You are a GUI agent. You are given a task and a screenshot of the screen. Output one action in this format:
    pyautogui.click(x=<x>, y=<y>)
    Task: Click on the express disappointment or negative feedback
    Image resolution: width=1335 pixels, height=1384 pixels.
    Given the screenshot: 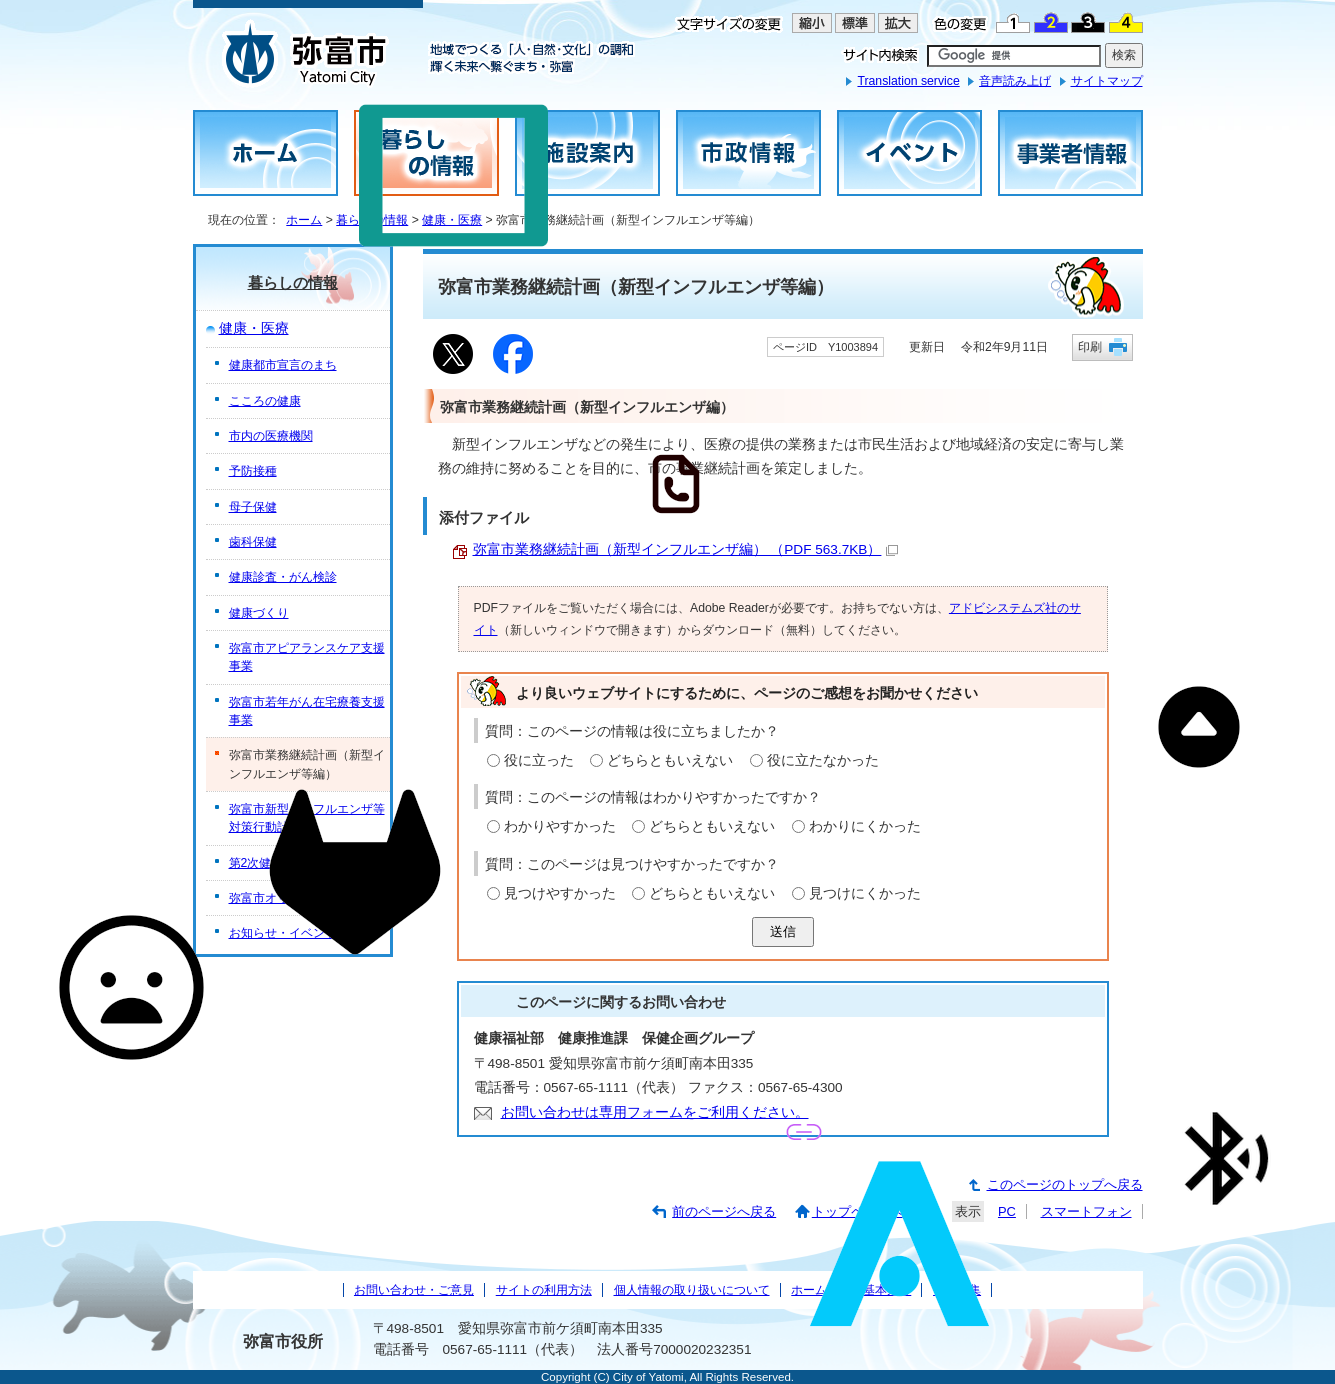 What is the action you would take?
    pyautogui.click(x=131, y=987)
    